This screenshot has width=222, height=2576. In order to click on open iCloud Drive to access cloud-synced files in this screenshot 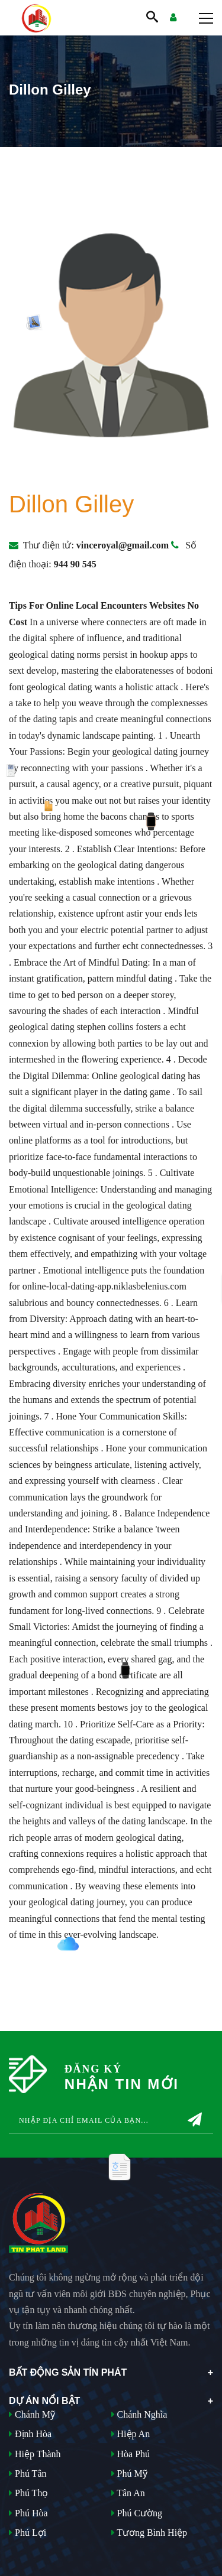, I will do `click(68, 1944)`.